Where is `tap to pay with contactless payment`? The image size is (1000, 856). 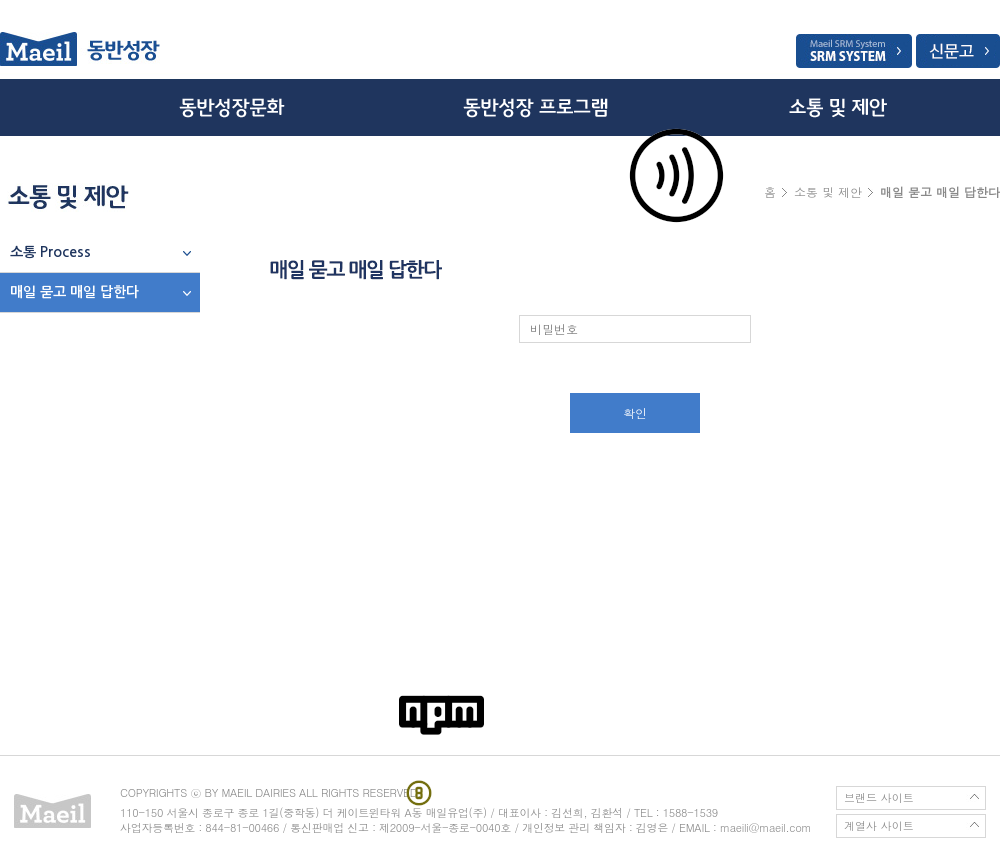 tap to pay with contactless payment is located at coordinates (676, 175).